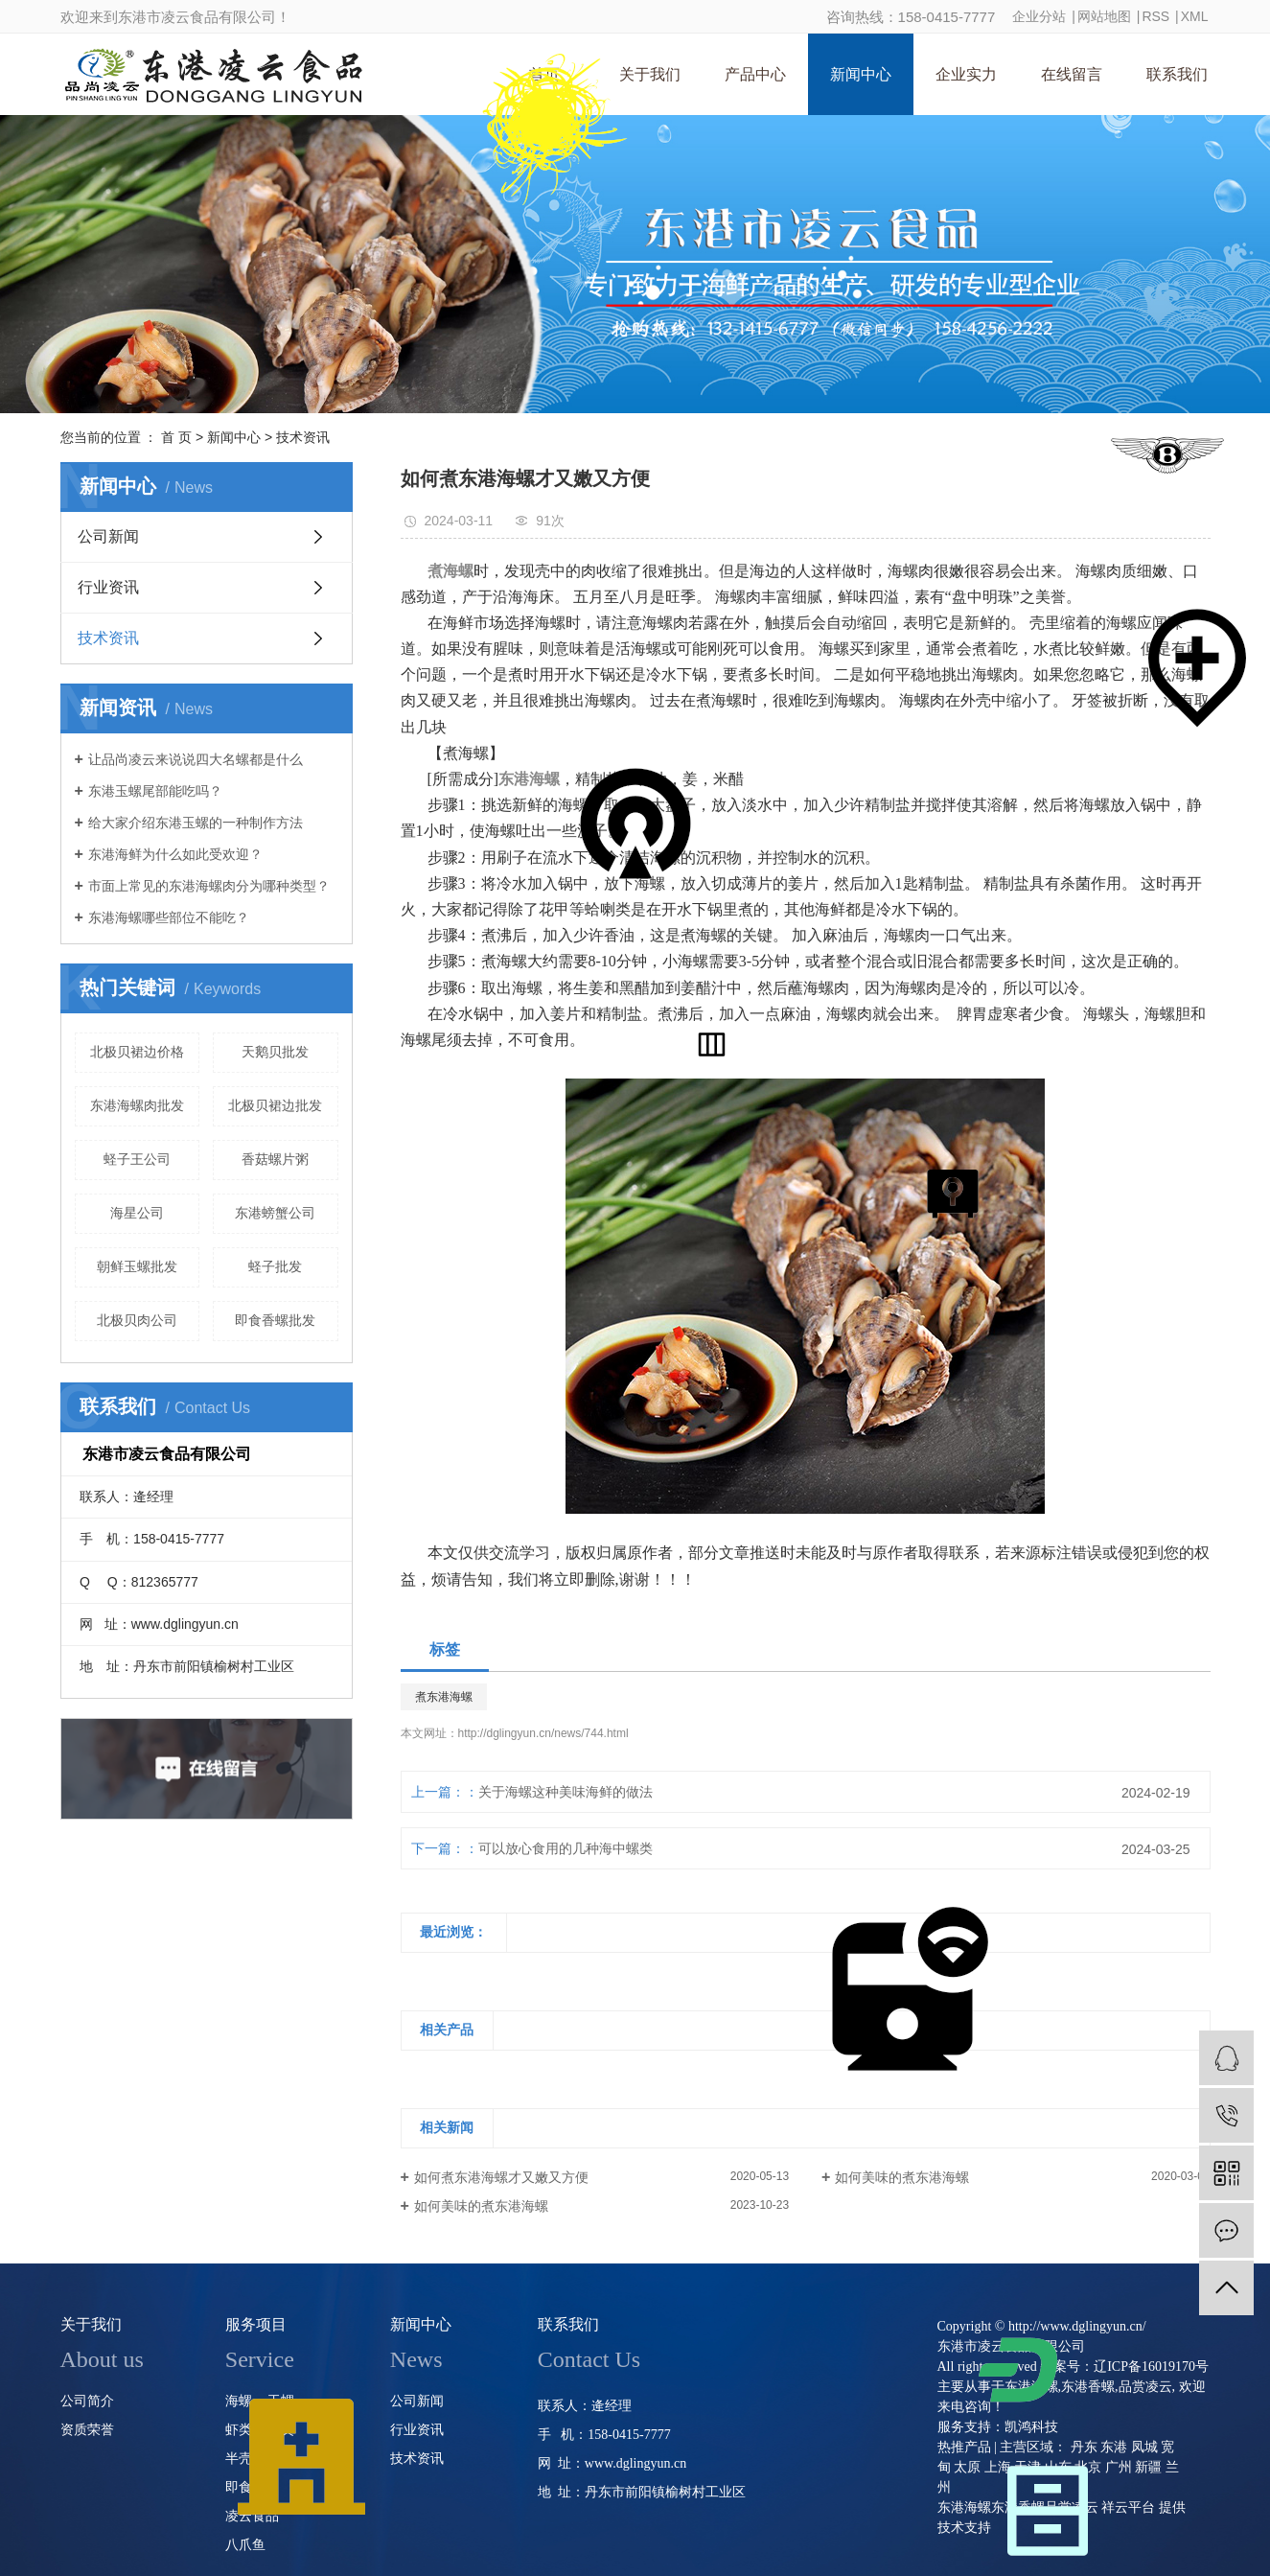 This screenshot has width=1270, height=2576. Describe the element at coordinates (1048, 2511) in the screenshot. I see `access archived files or documents` at that location.